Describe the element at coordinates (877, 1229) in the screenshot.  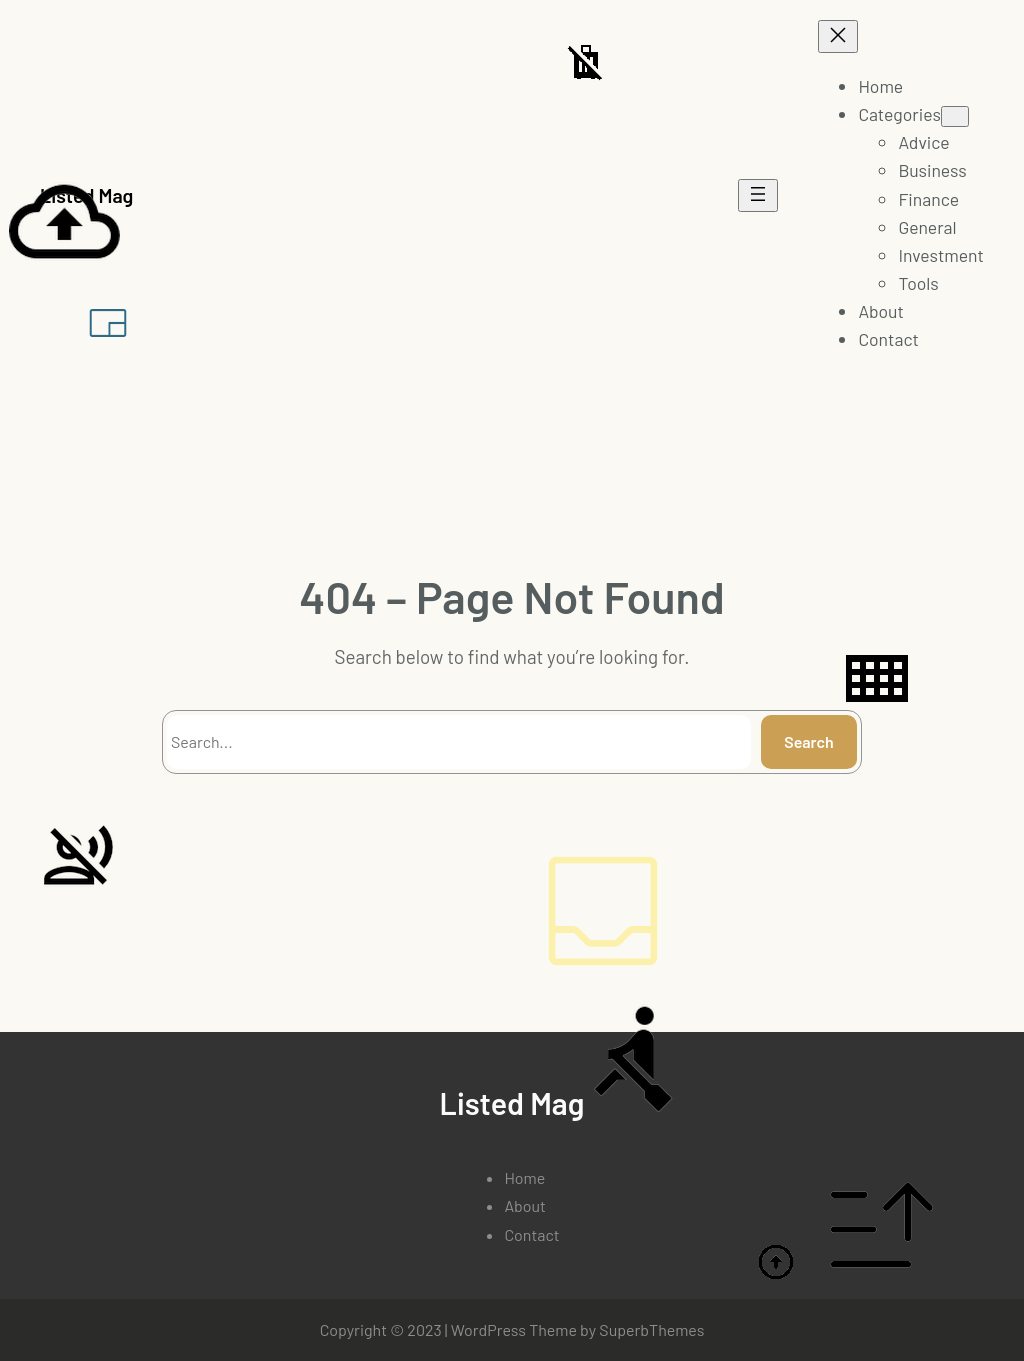
I see `sort items in descending order` at that location.